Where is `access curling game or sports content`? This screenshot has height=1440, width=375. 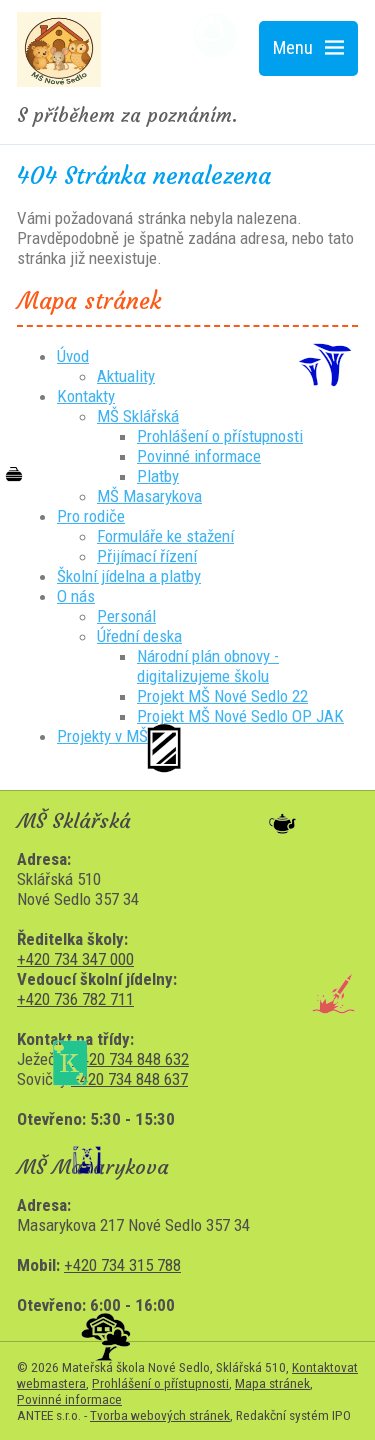 access curling game or sports content is located at coordinates (14, 473).